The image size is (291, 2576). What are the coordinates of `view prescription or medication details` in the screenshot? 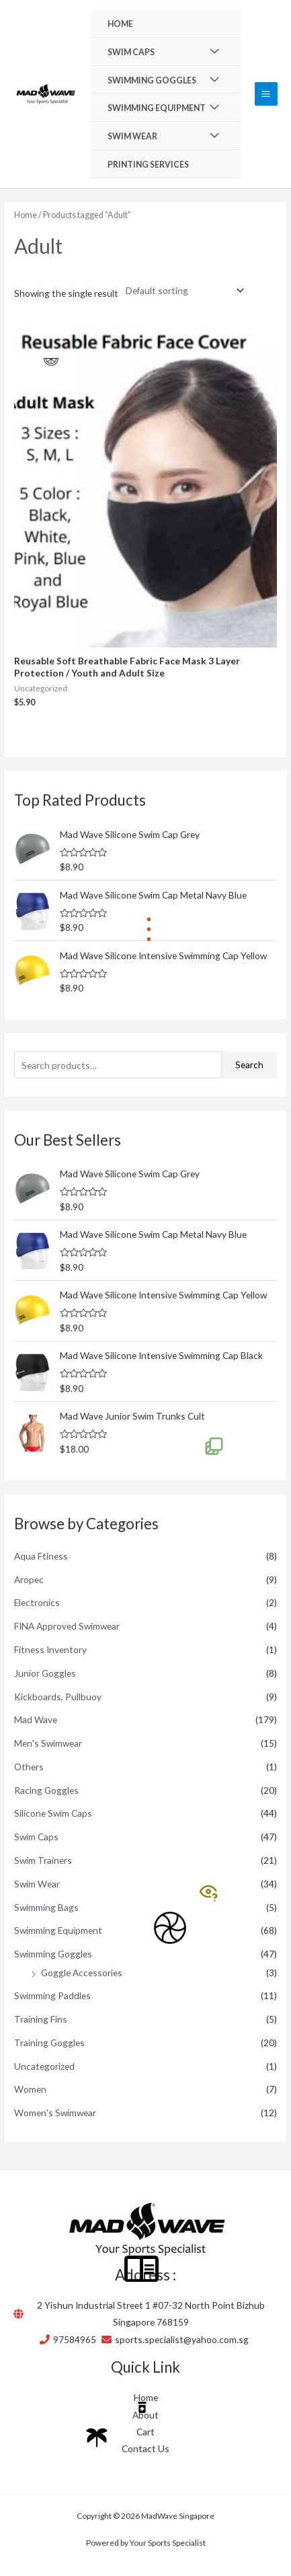 It's located at (142, 2407).